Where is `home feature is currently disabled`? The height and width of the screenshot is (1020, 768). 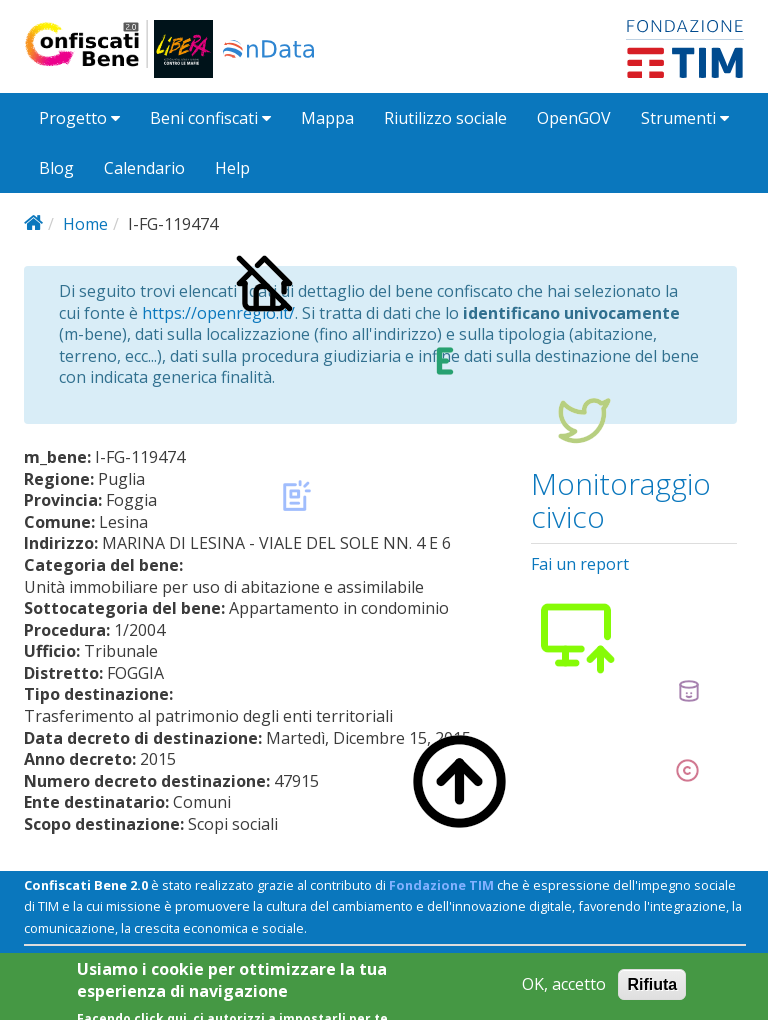
home feature is currently disabled is located at coordinates (264, 283).